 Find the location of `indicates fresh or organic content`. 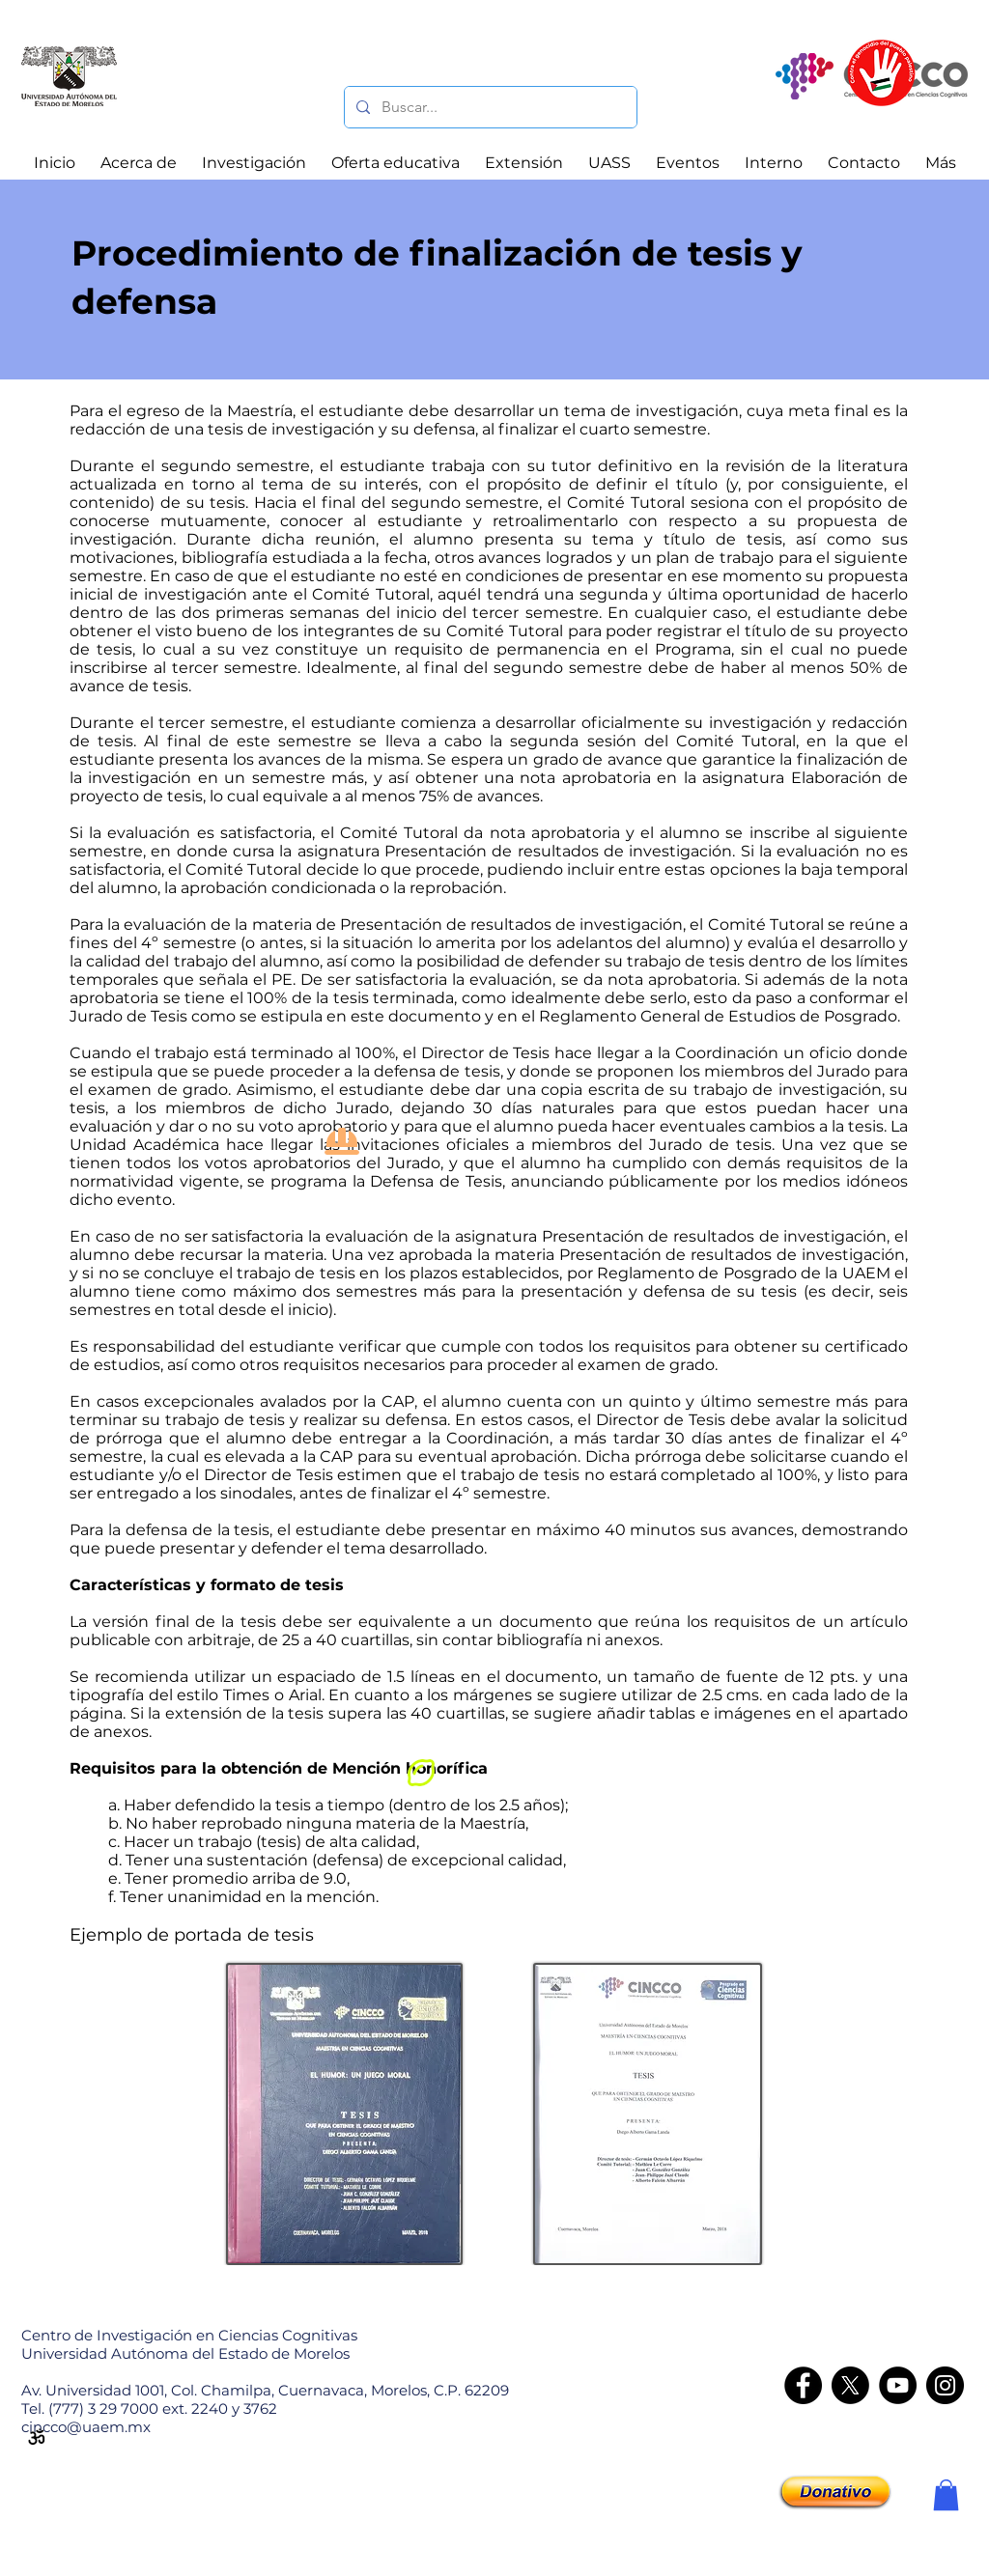

indicates fresh or organic content is located at coordinates (421, 1773).